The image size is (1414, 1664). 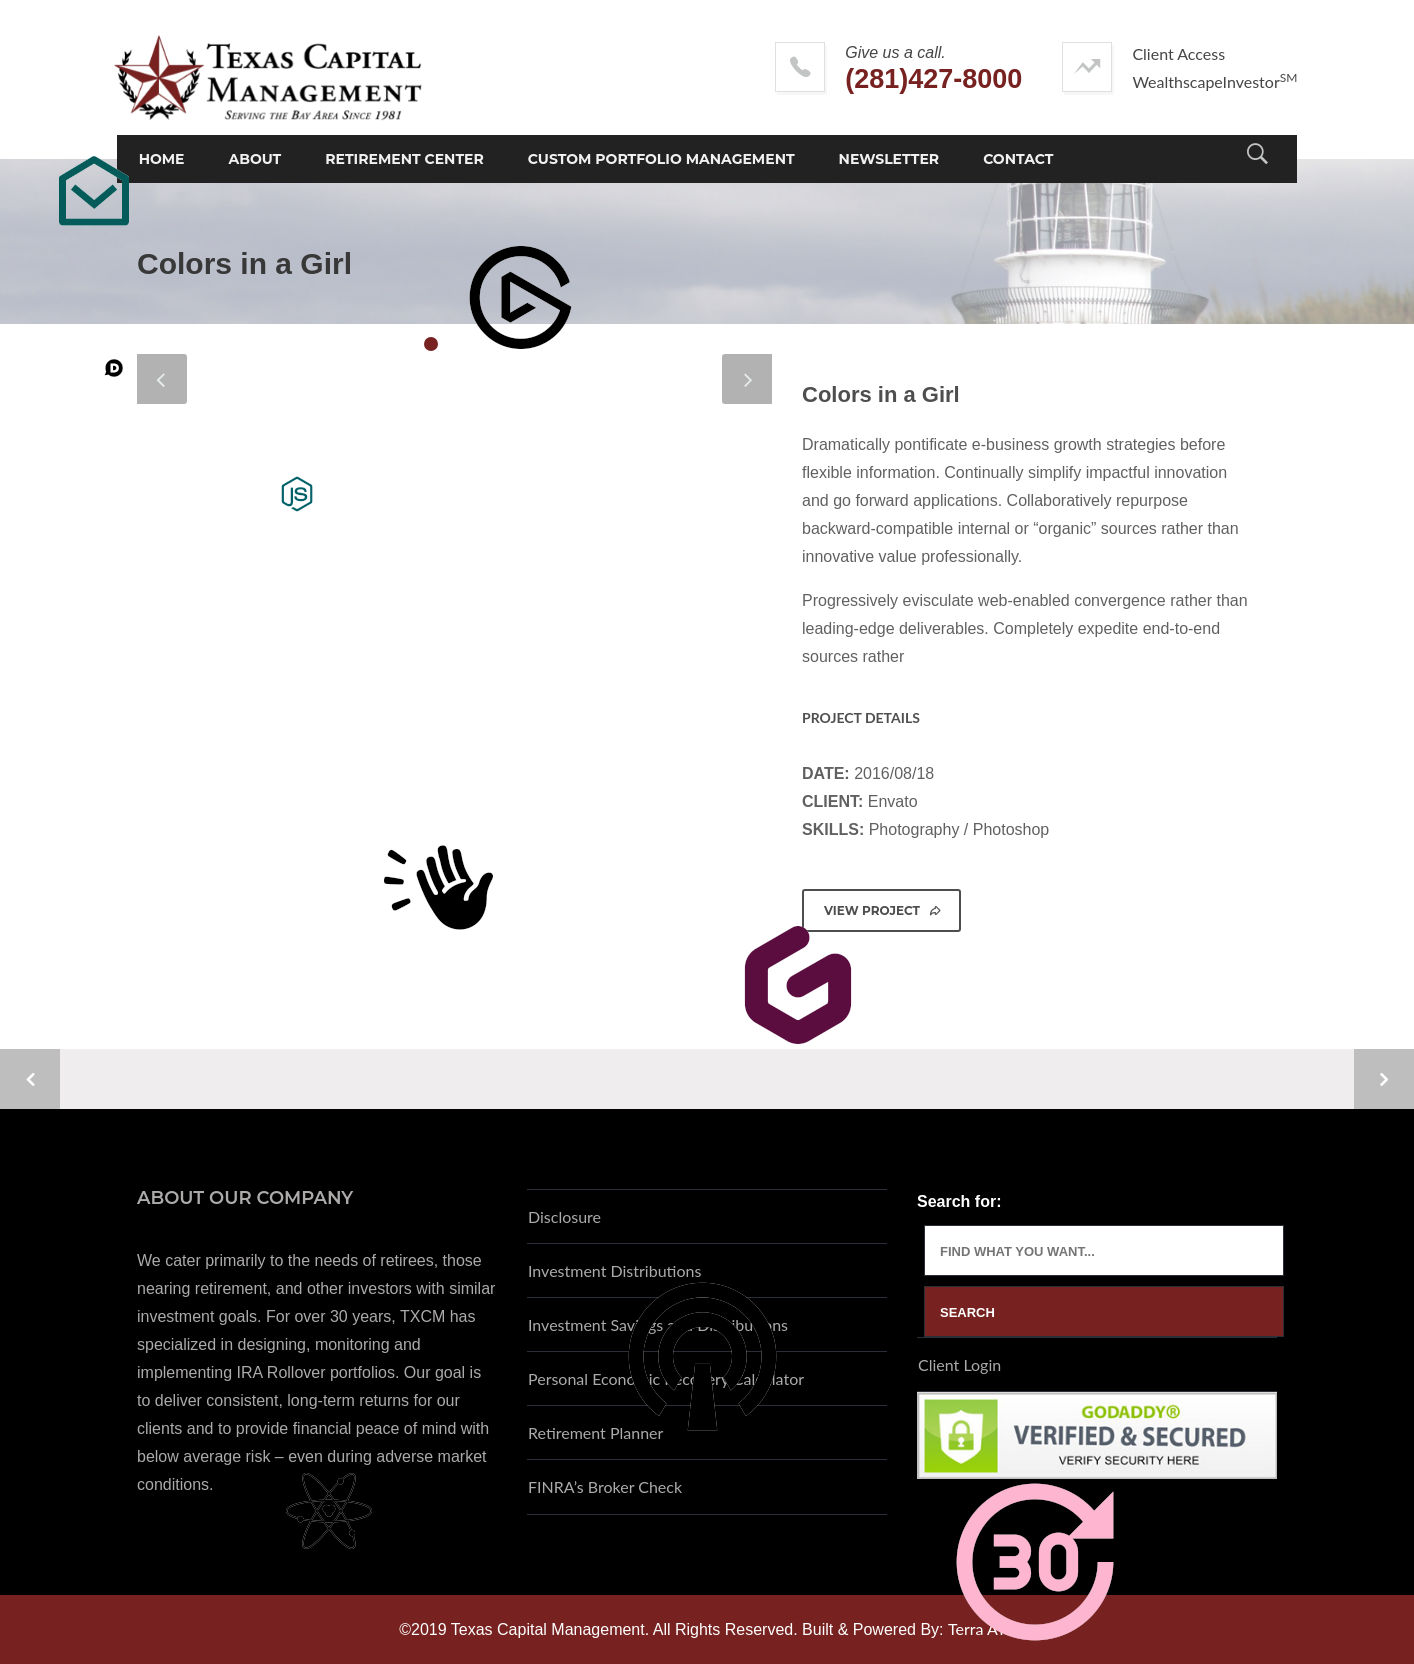 What do you see at coordinates (94, 194) in the screenshot?
I see `view an opened email message` at bounding box center [94, 194].